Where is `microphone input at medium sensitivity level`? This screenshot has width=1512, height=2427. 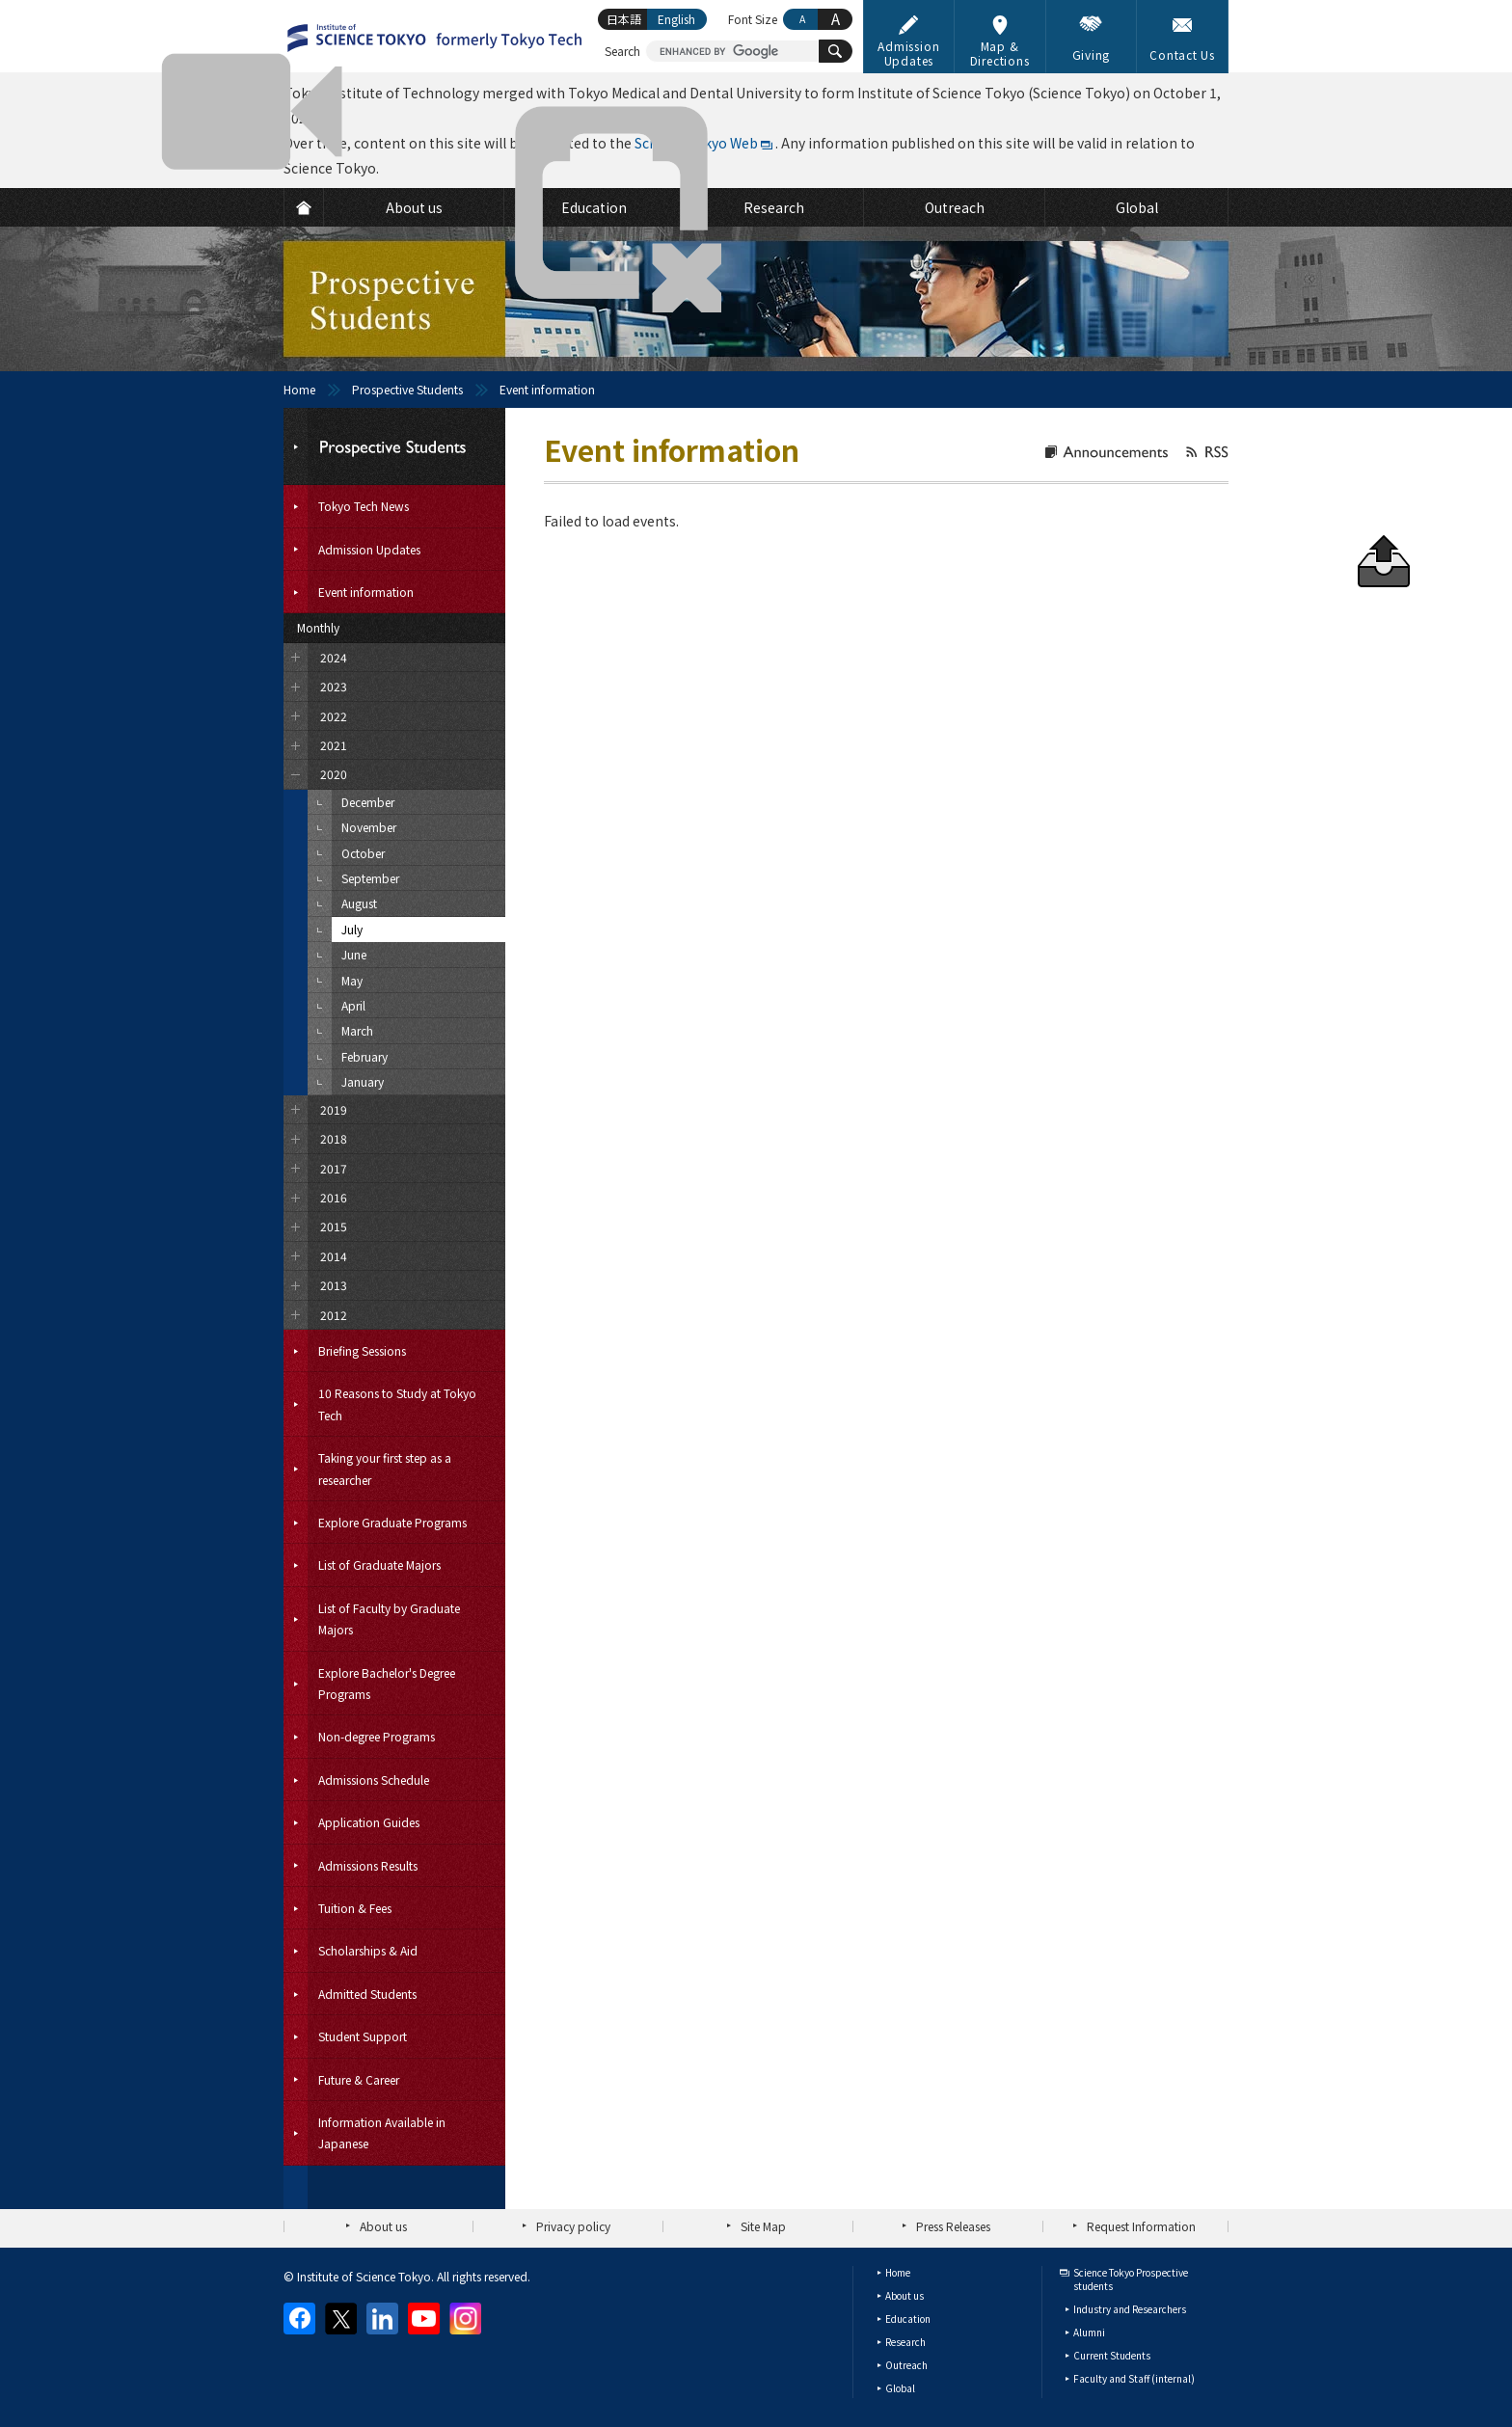 microphone input at medium sensitivity level is located at coordinates (921, 266).